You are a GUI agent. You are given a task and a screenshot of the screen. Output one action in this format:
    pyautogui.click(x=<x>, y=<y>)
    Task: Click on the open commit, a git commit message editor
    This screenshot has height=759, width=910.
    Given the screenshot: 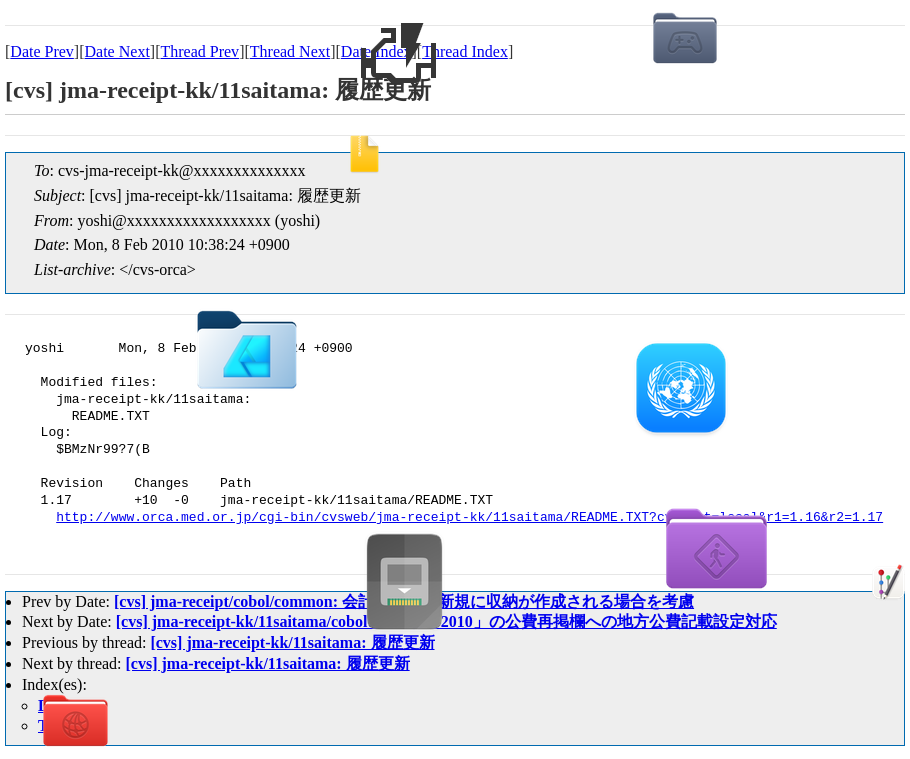 What is the action you would take?
    pyautogui.click(x=888, y=582)
    